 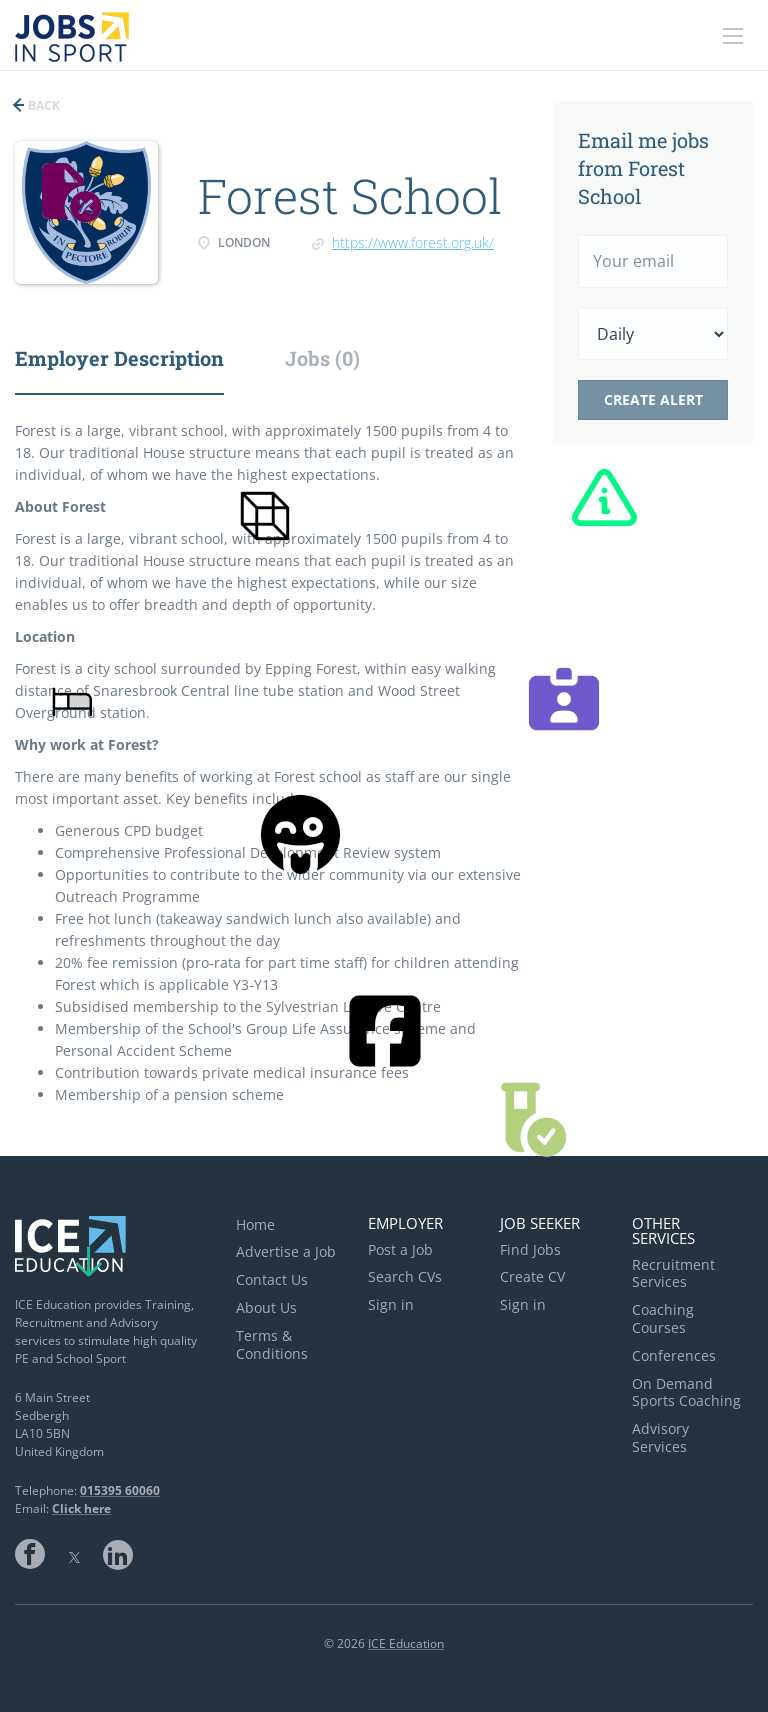 I want to click on insert a playful or silly emoji reaction, so click(x=300, y=834).